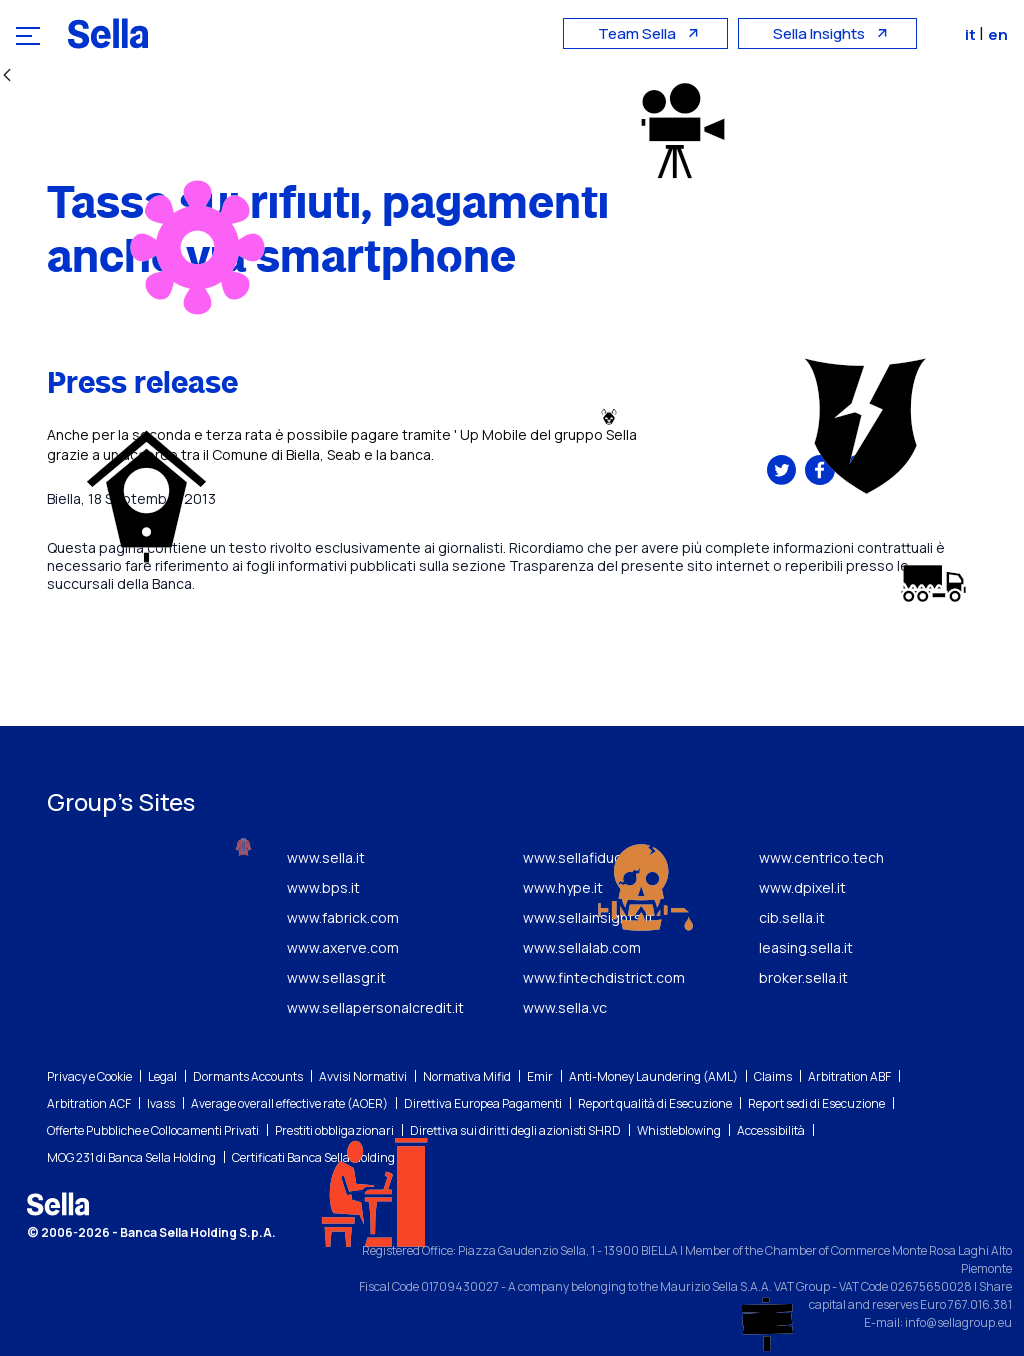 The image size is (1024, 1356). Describe the element at coordinates (768, 1323) in the screenshot. I see `view in-game signpost or hint` at that location.